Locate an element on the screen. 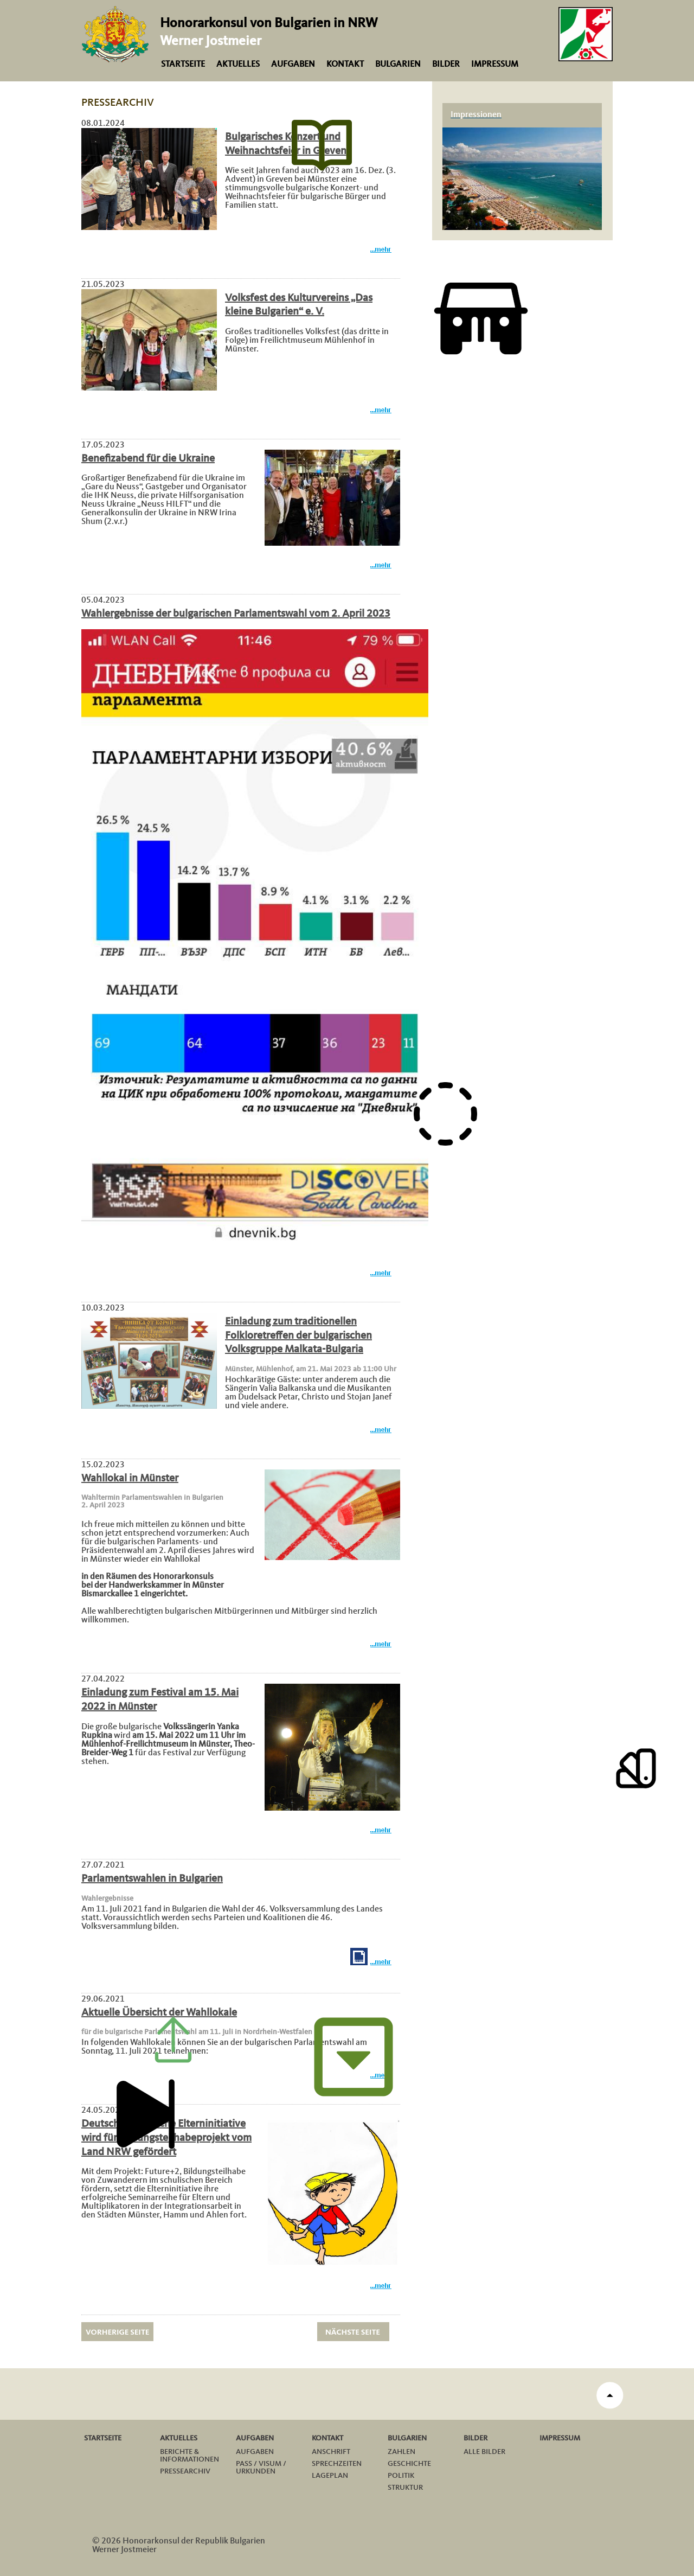  skip to the next track is located at coordinates (145, 2114).